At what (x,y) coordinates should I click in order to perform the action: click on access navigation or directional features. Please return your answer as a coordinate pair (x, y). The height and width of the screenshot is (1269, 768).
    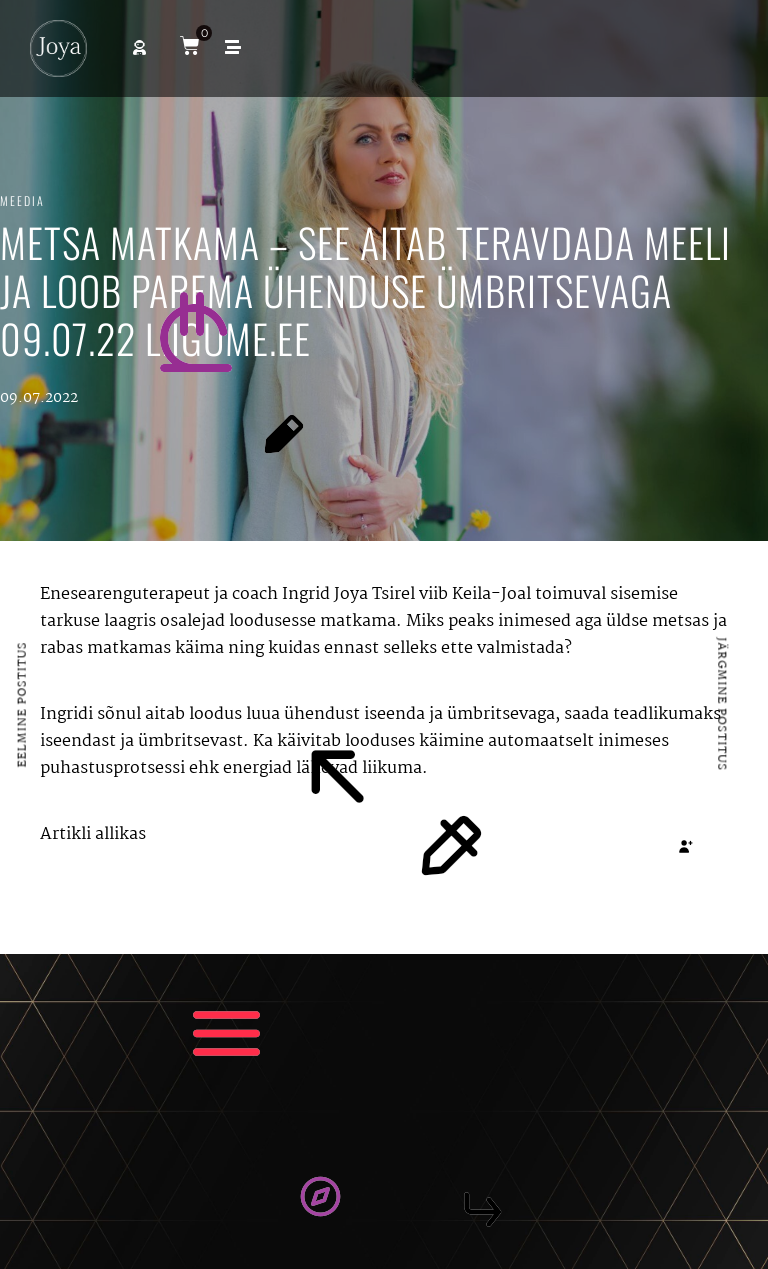
    Looking at the image, I should click on (320, 1196).